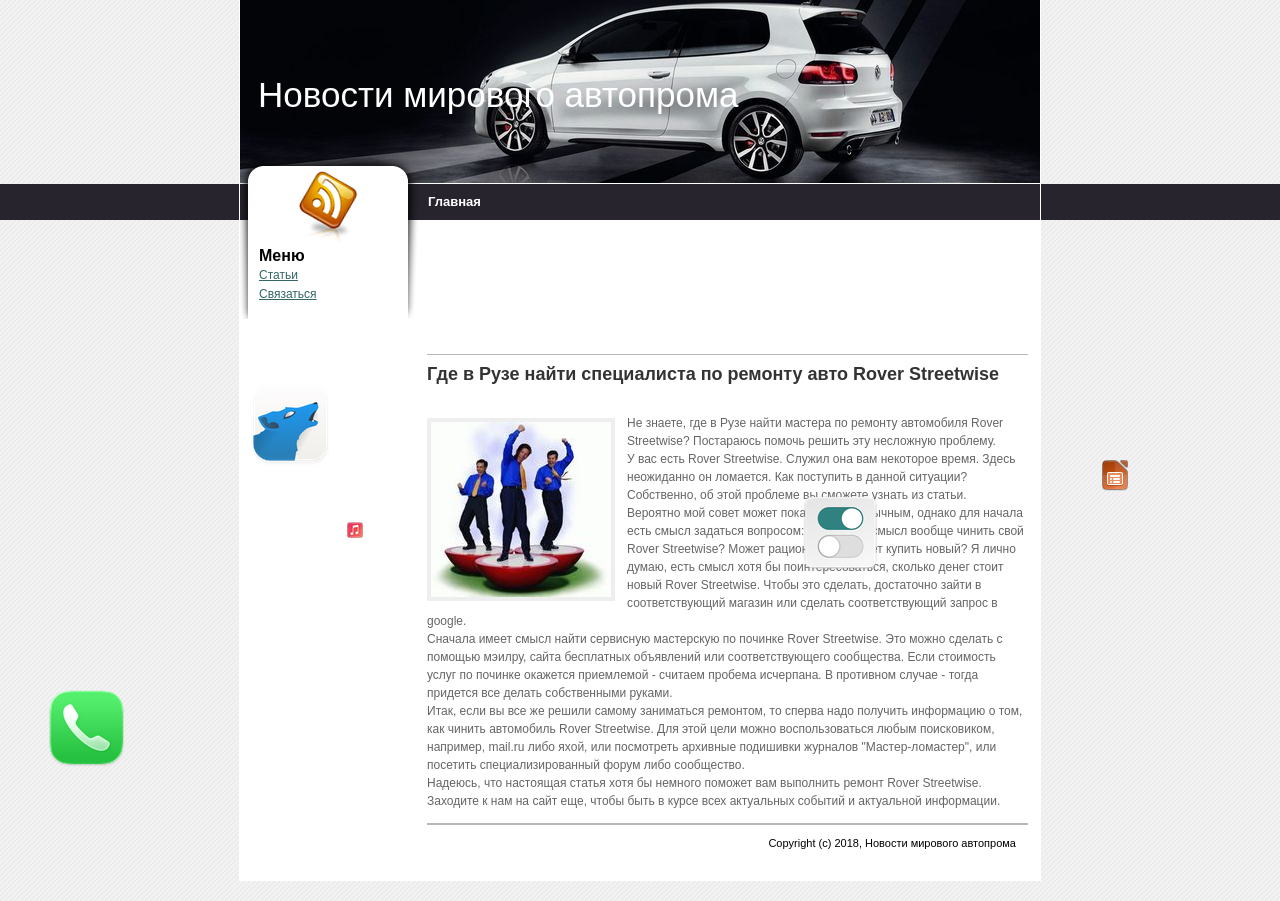  I want to click on open system tweaks or settings customization, so click(840, 532).